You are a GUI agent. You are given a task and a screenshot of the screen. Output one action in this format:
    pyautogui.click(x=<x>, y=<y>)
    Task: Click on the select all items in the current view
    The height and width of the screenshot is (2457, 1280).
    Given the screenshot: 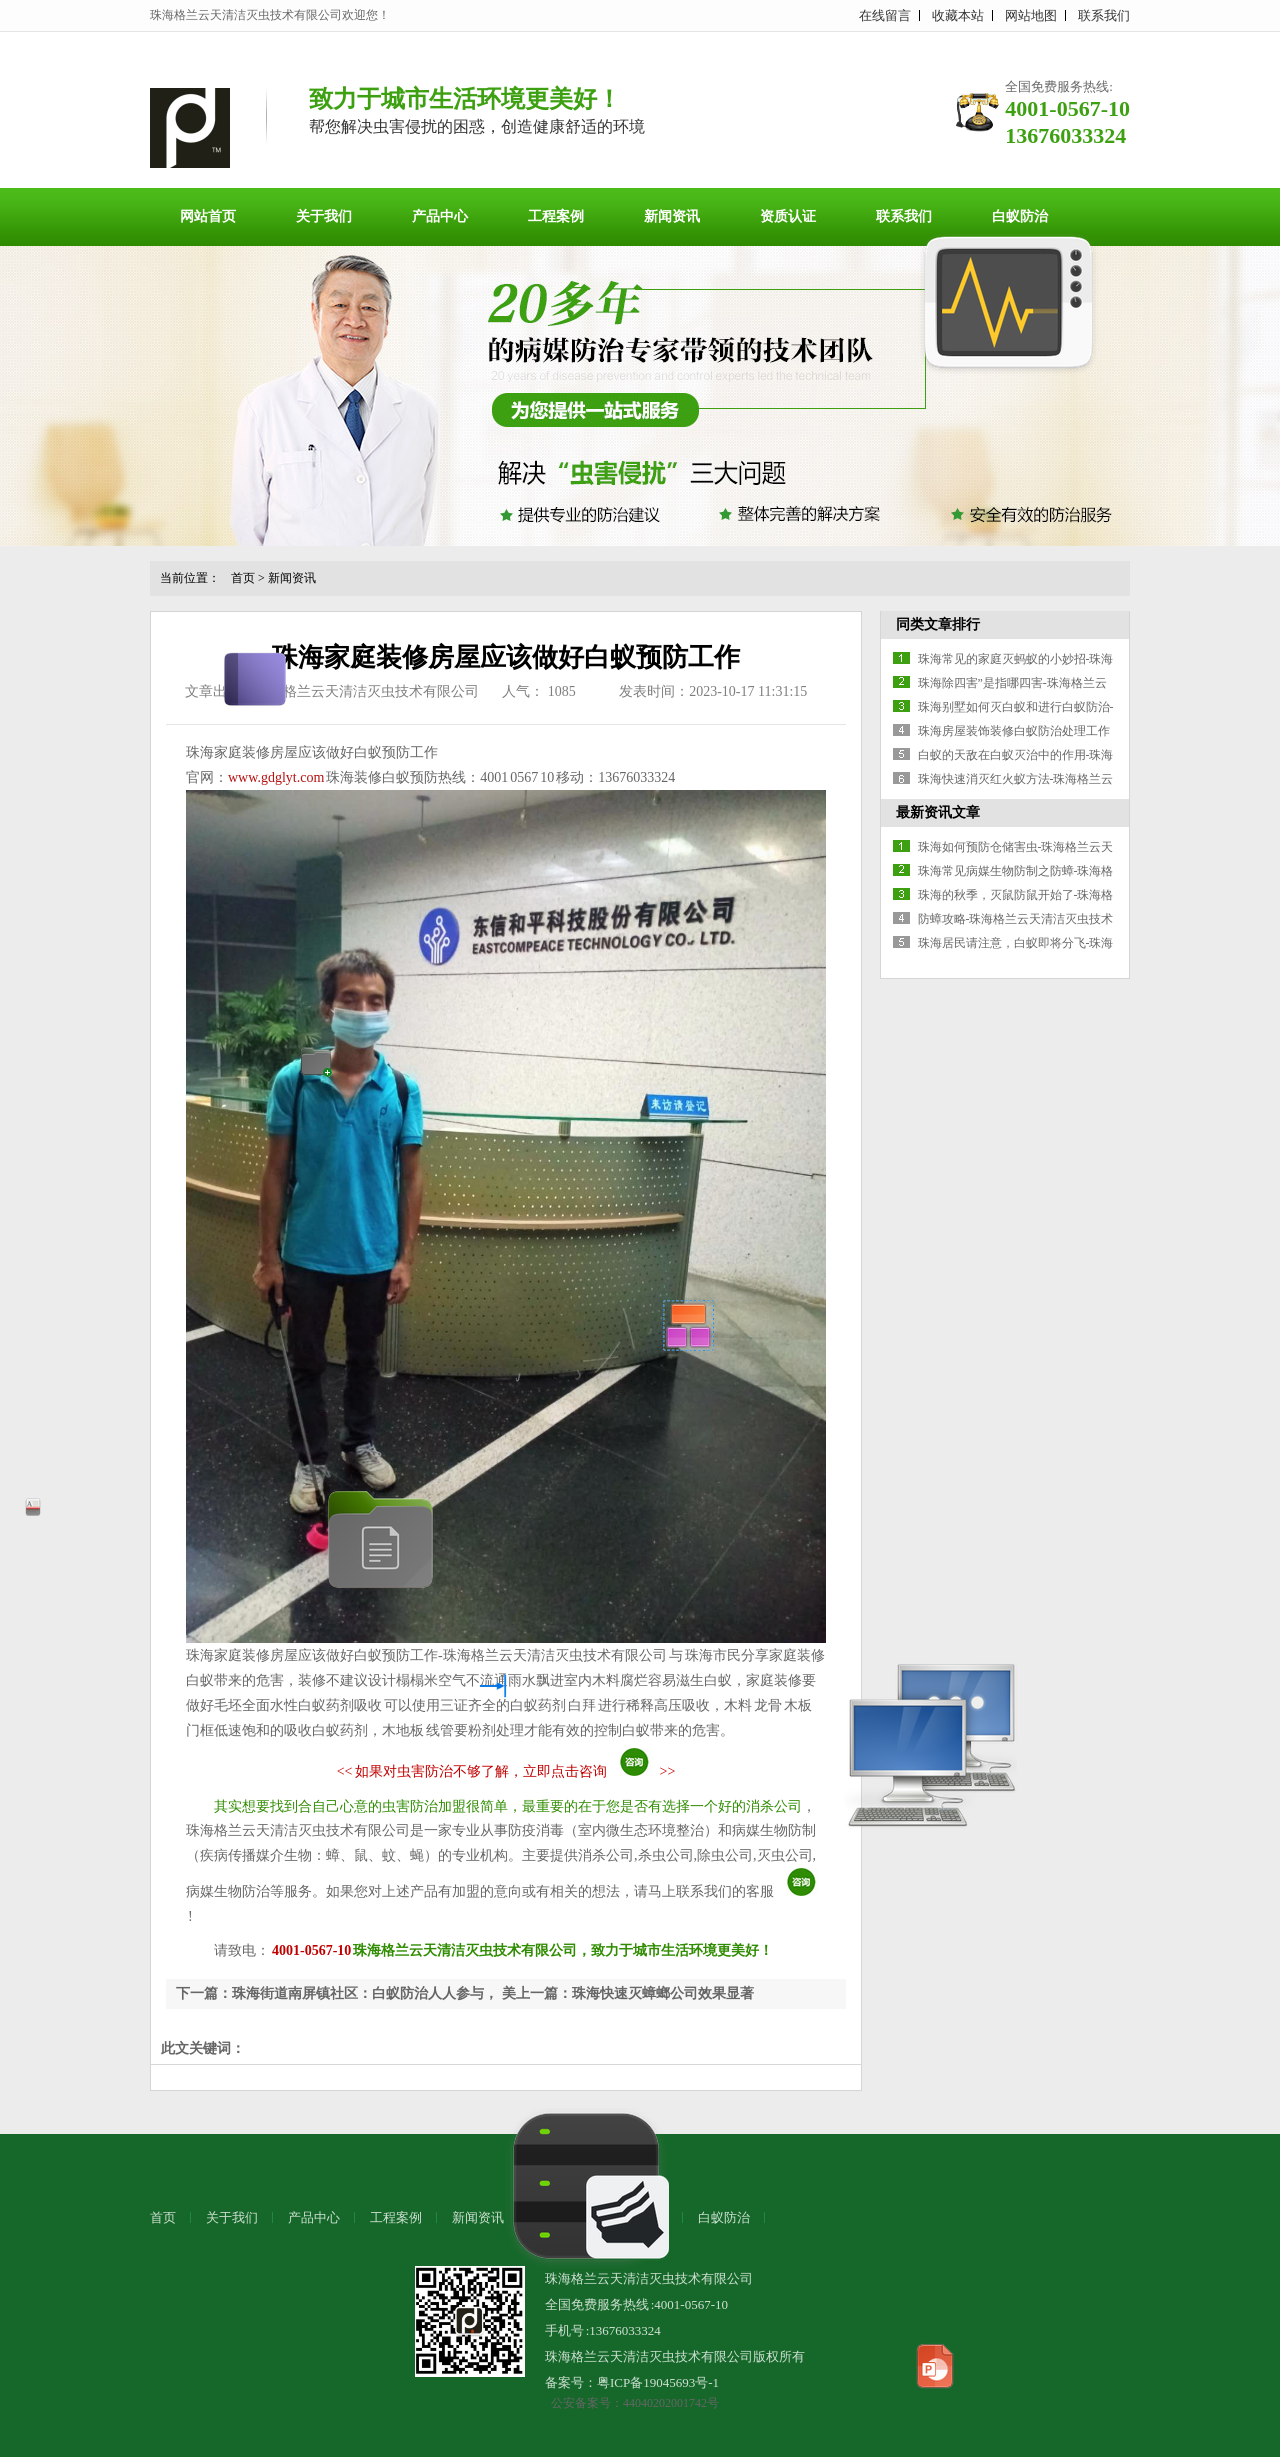 What is the action you would take?
    pyautogui.click(x=688, y=1325)
    